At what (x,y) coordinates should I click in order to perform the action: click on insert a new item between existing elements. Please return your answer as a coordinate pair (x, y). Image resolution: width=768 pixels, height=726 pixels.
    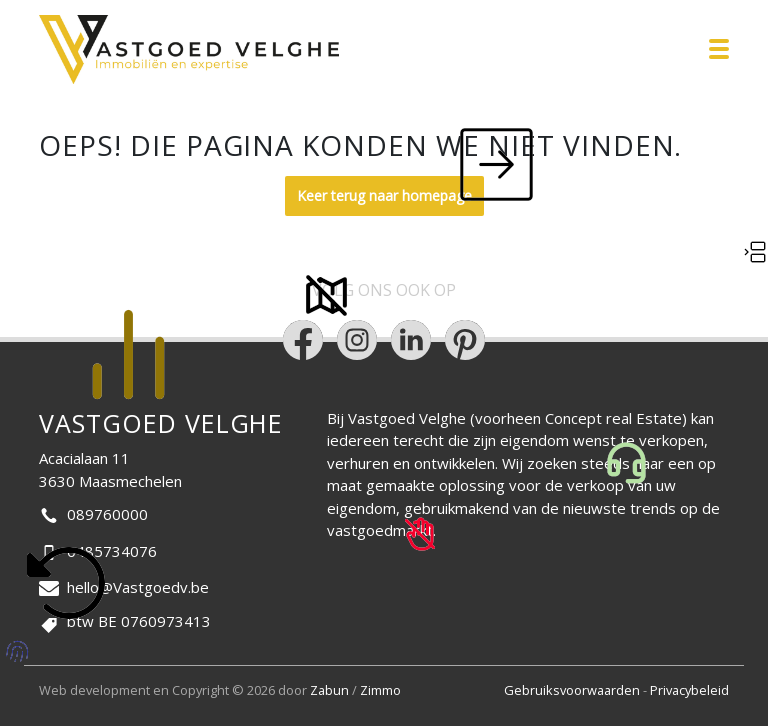
    Looking at the image, I should click on (755, 252).